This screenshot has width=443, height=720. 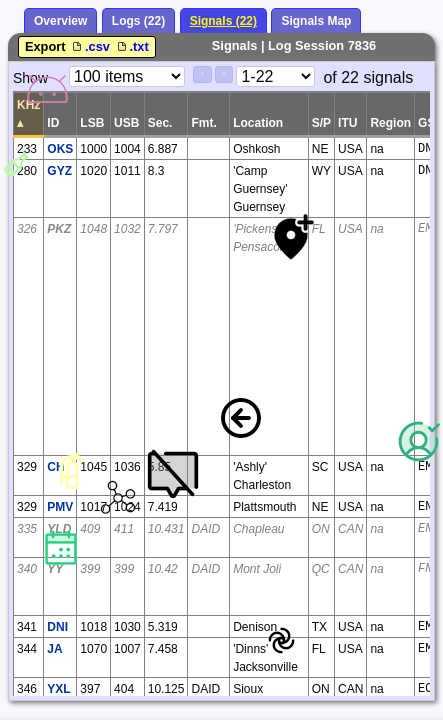 What do you see at coordinates (61, 549) in the screenshot?
I see `view calendar or scheduled events` at bounding box center [61, 549].